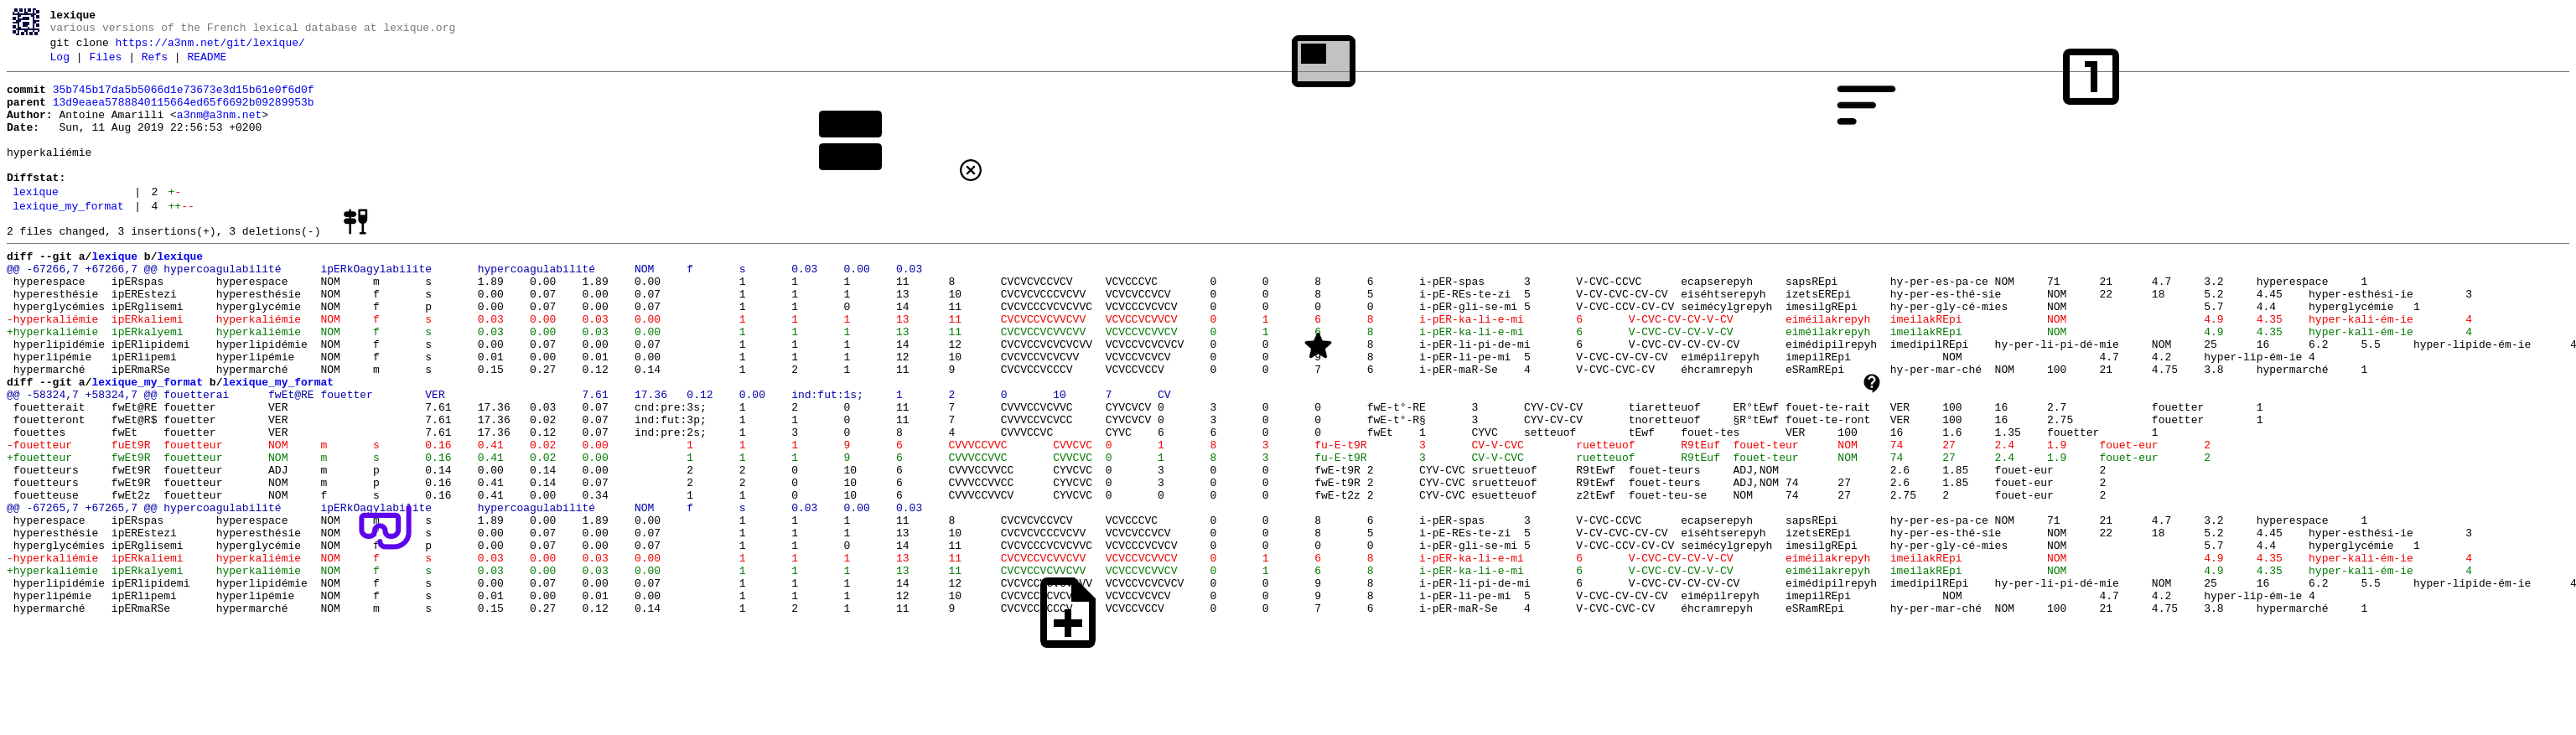 Image resolution: width=2576 pixels, height=735 pixels. What do you see at coordinates (1324, 61) in the screenshot?
I see `access featured or highlighted video content` at bounding box center [1324, 61].